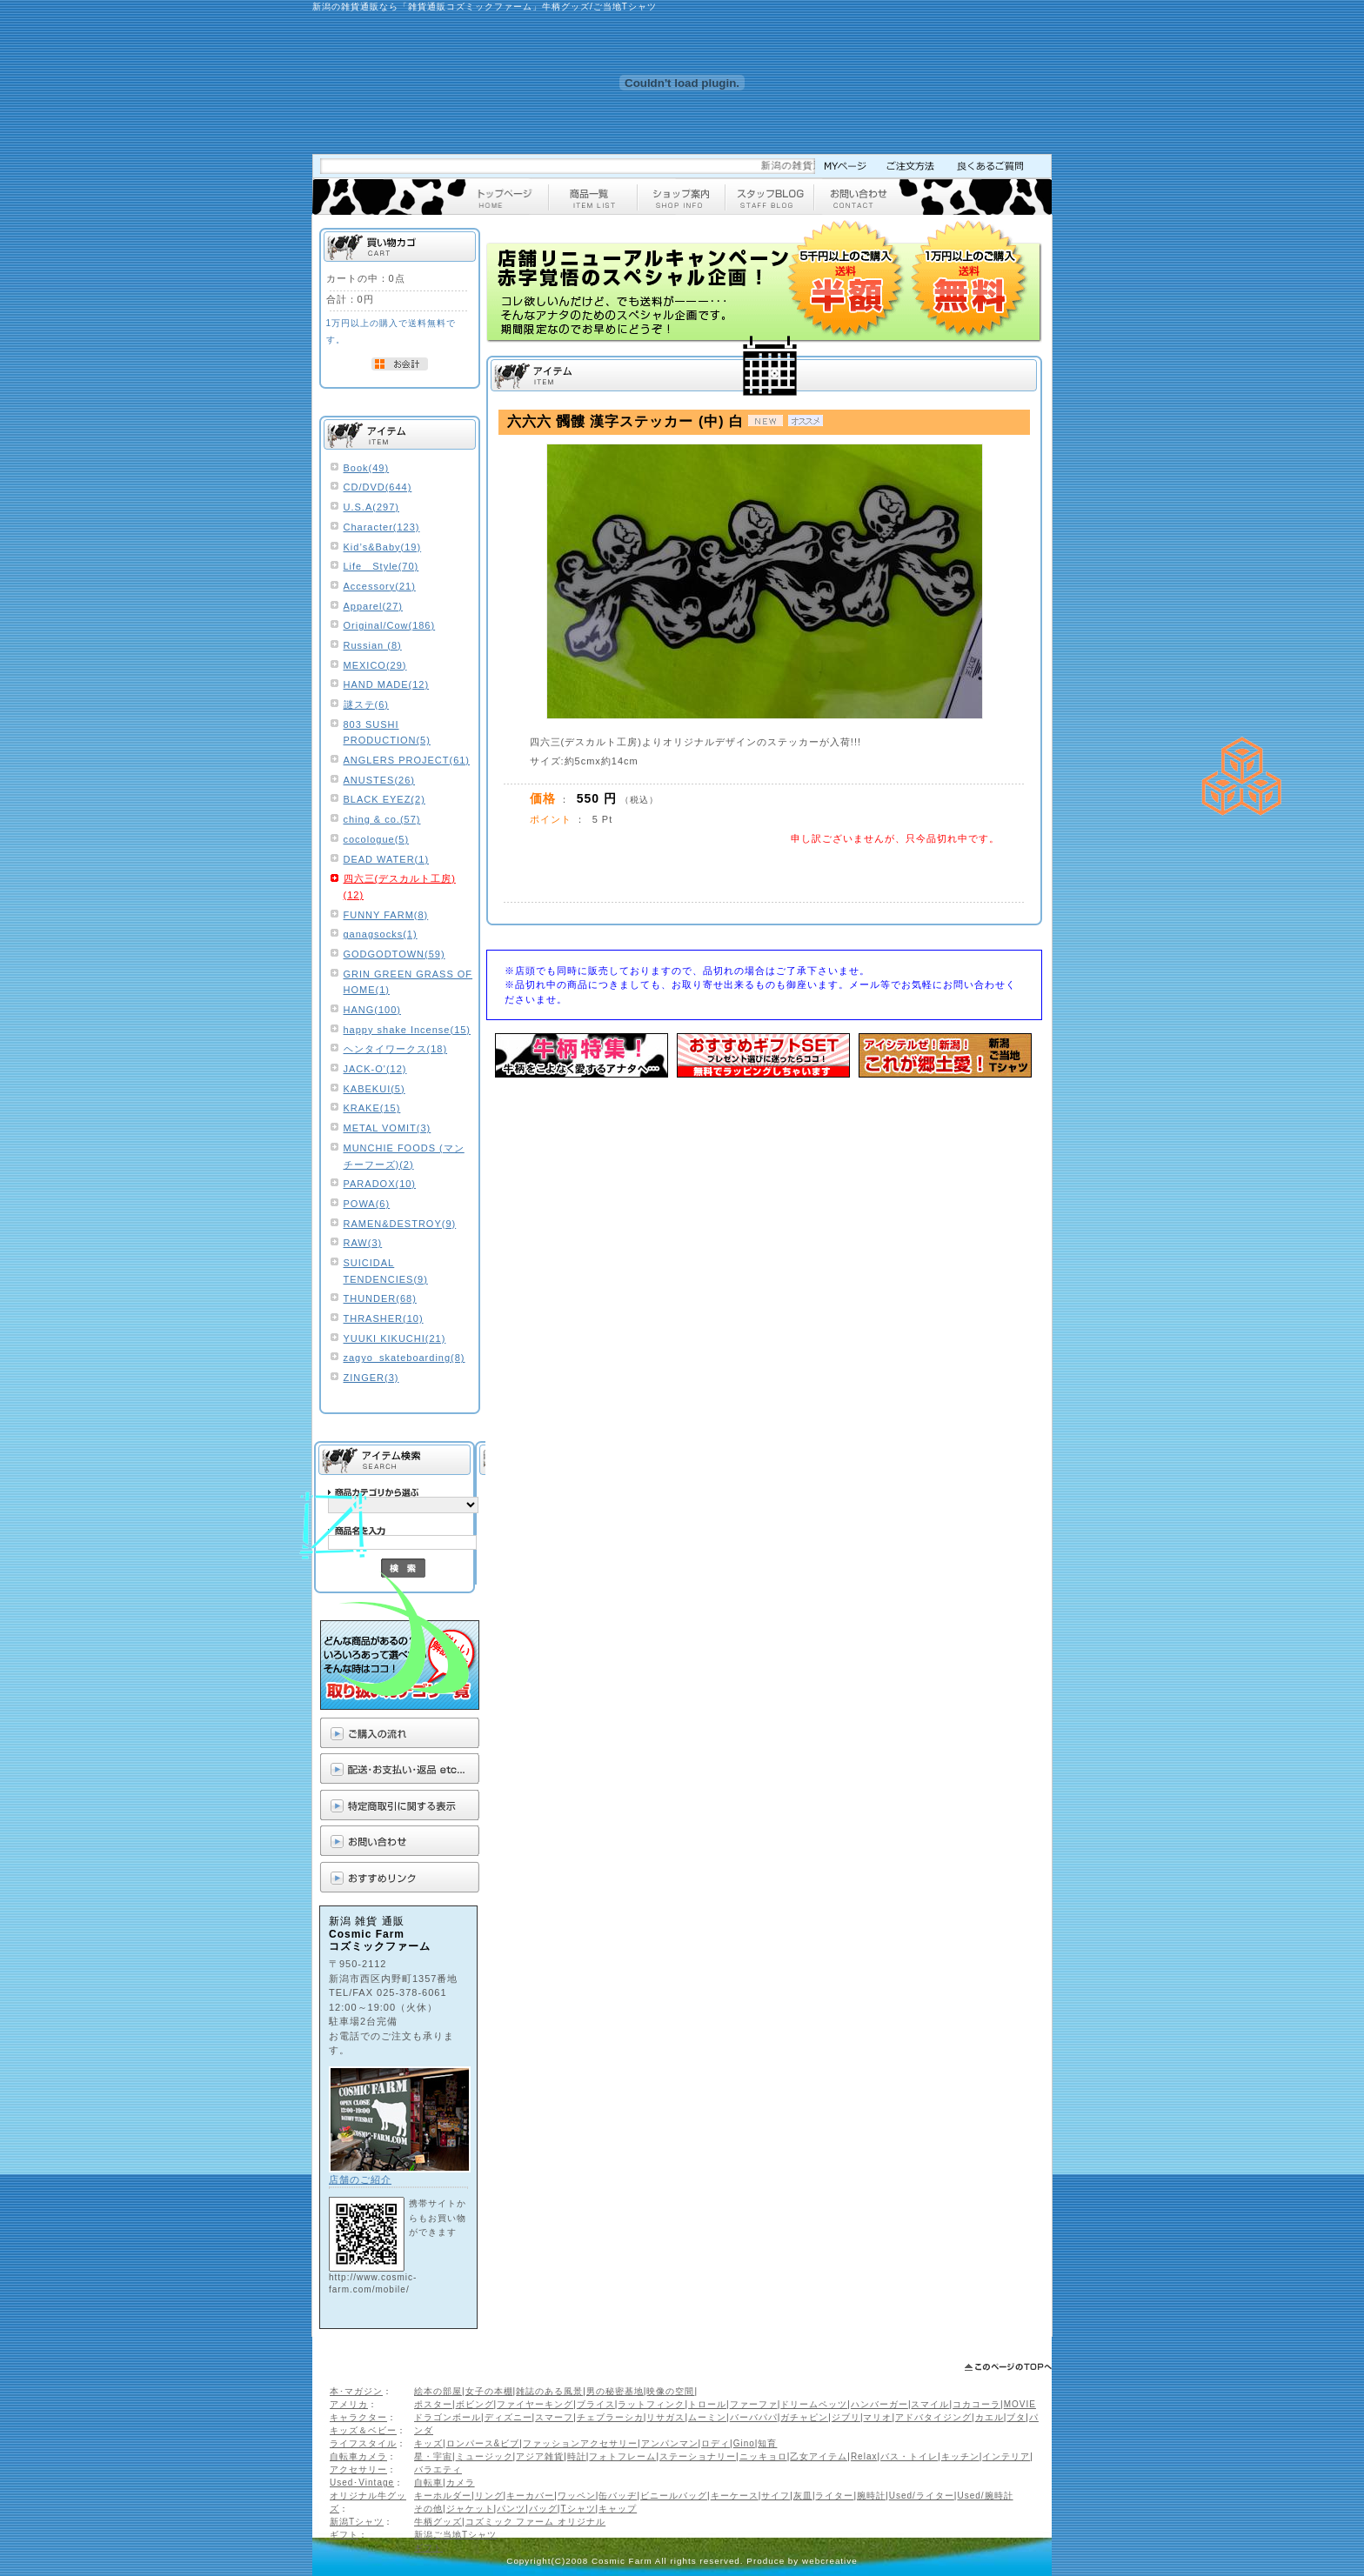 This screenshot has height=2576, width=1364. I want to click on frame or crop an image, so click(333, 1525).